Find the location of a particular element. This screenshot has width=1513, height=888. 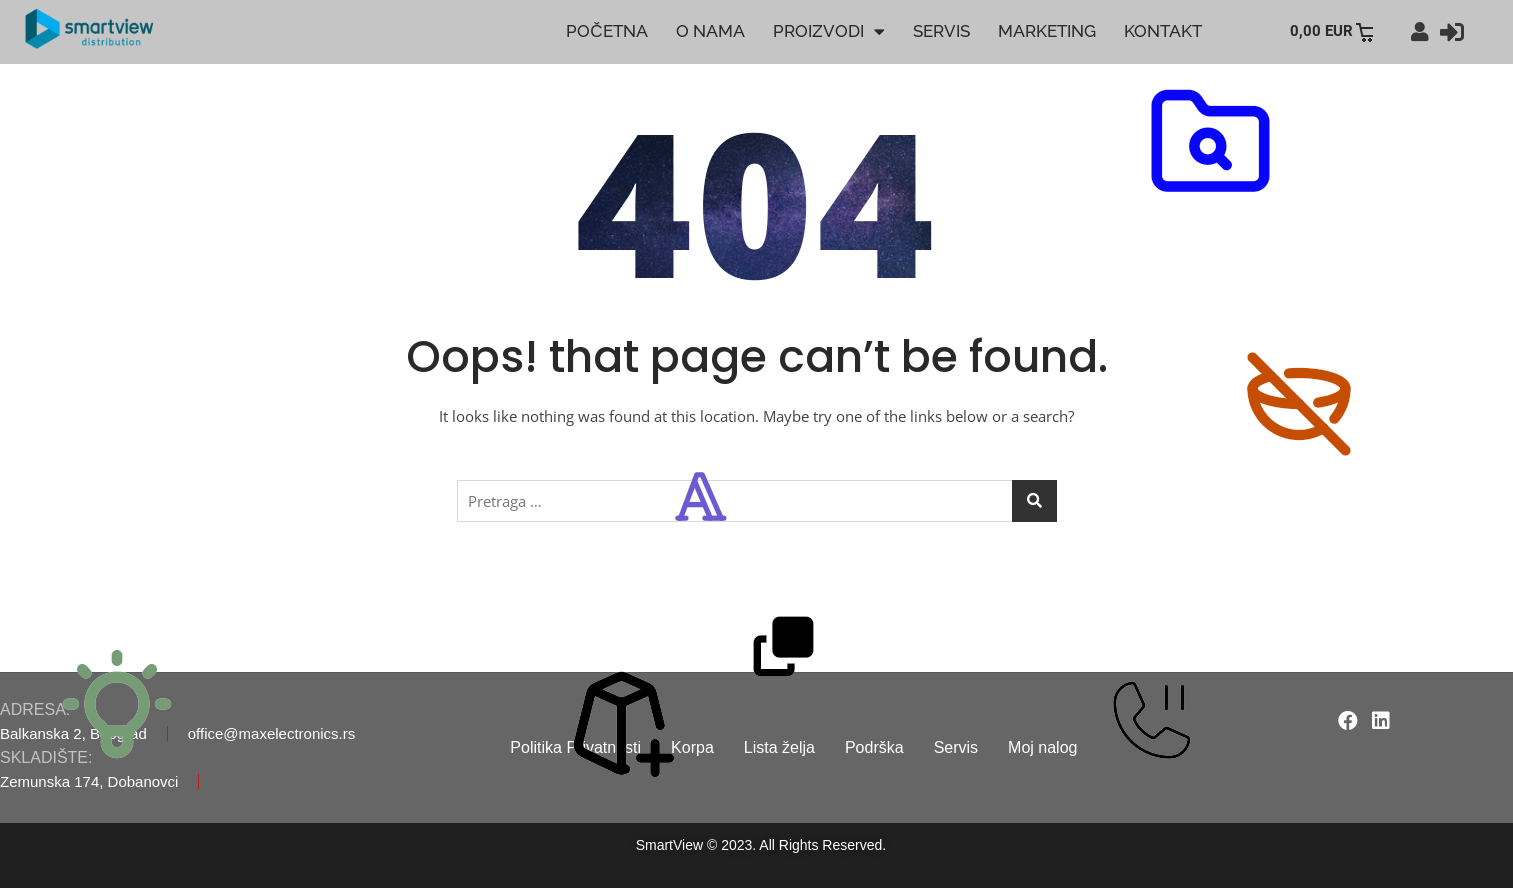

add a new 3D object or model is located at coordinates (621, 724).